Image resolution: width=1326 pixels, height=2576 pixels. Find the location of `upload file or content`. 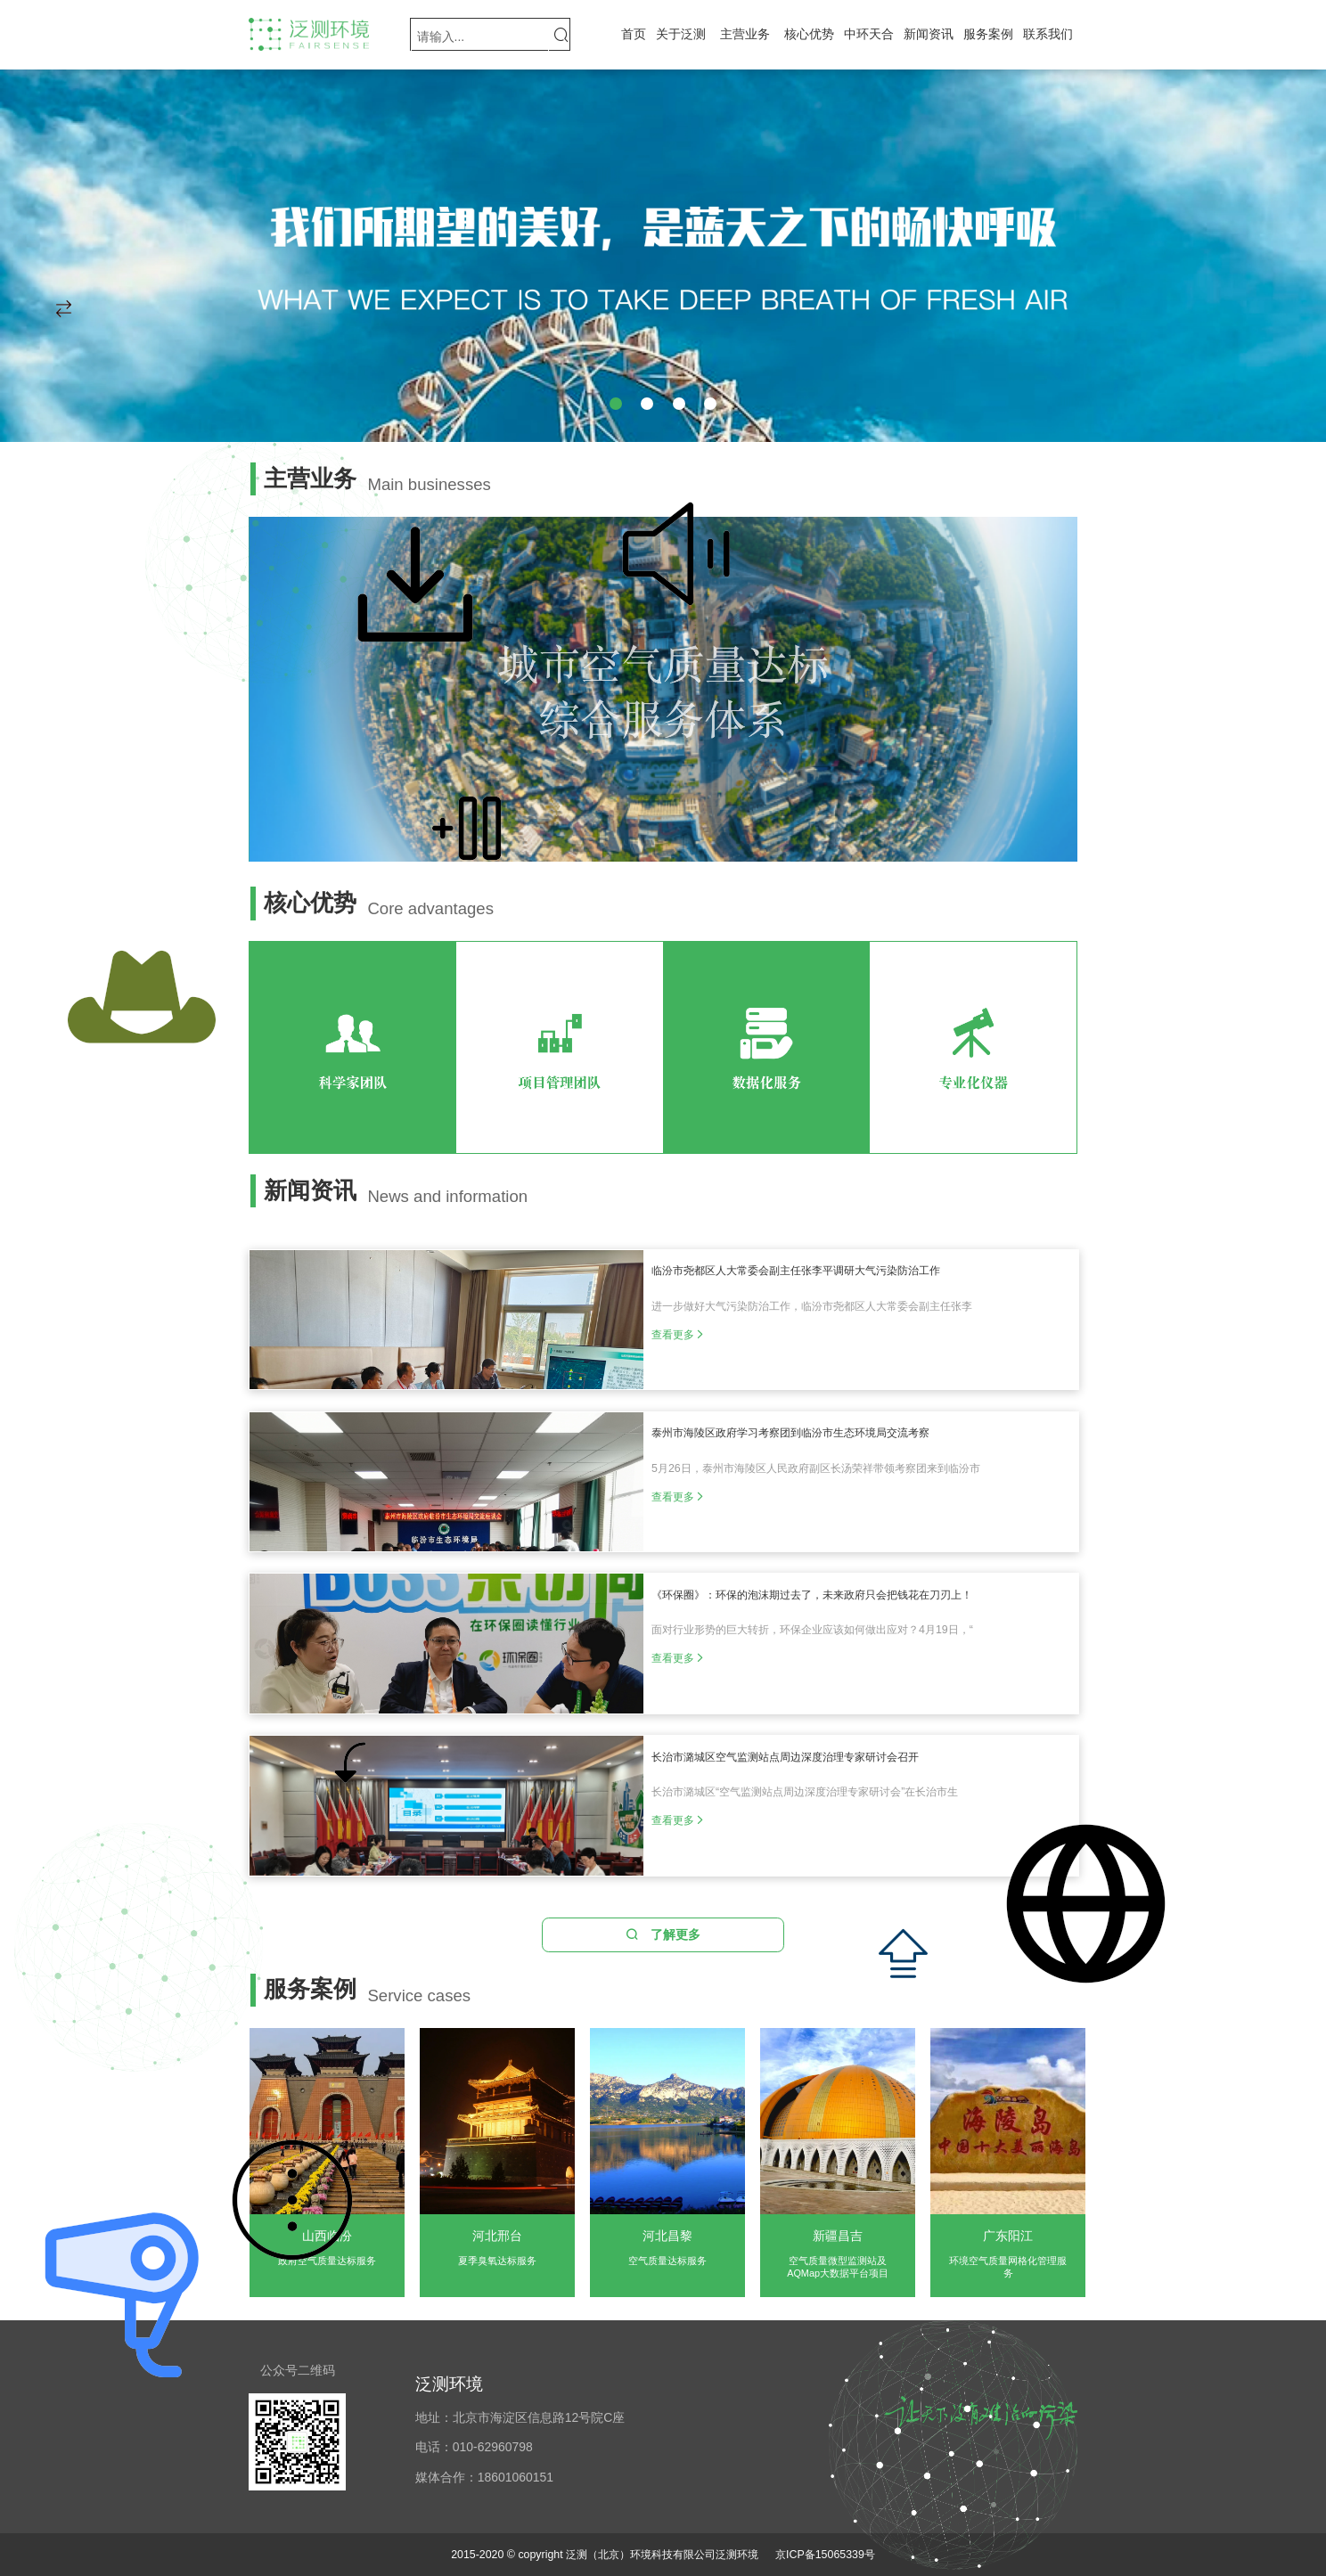

upload file or content is located at coordinates (903, 1955).